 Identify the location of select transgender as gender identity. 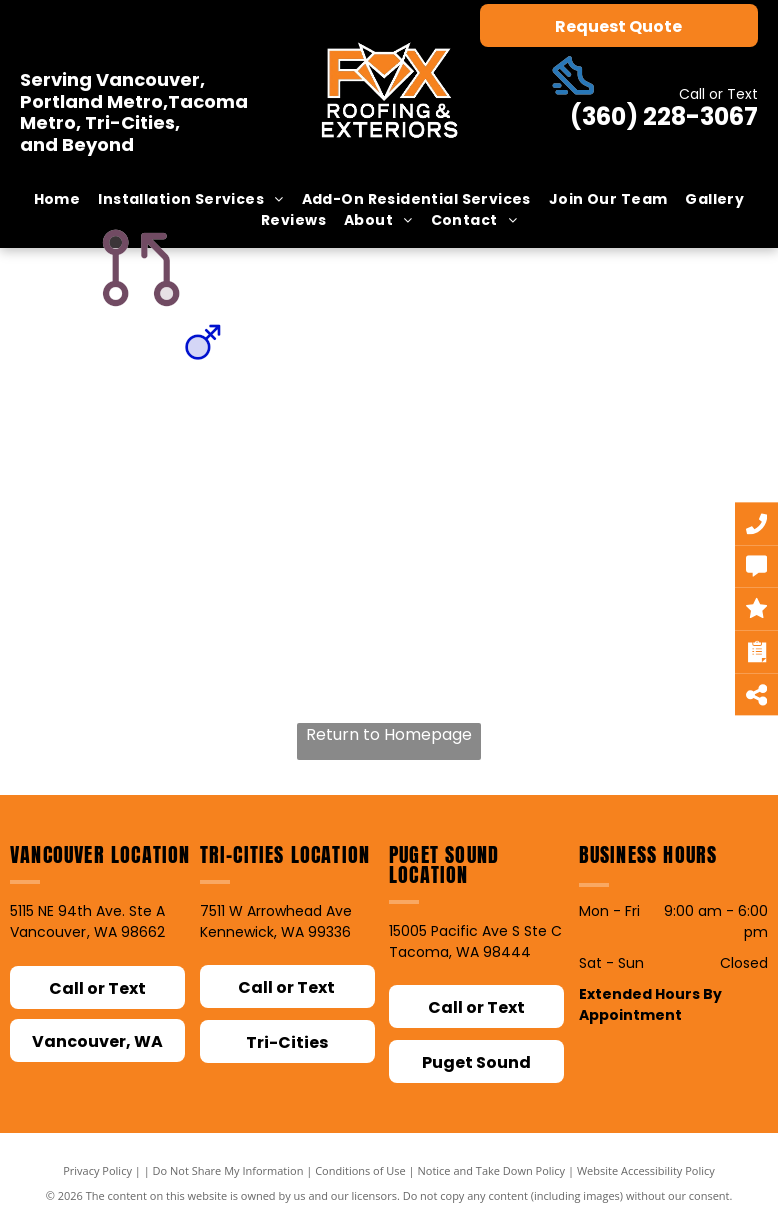
(203, 341).